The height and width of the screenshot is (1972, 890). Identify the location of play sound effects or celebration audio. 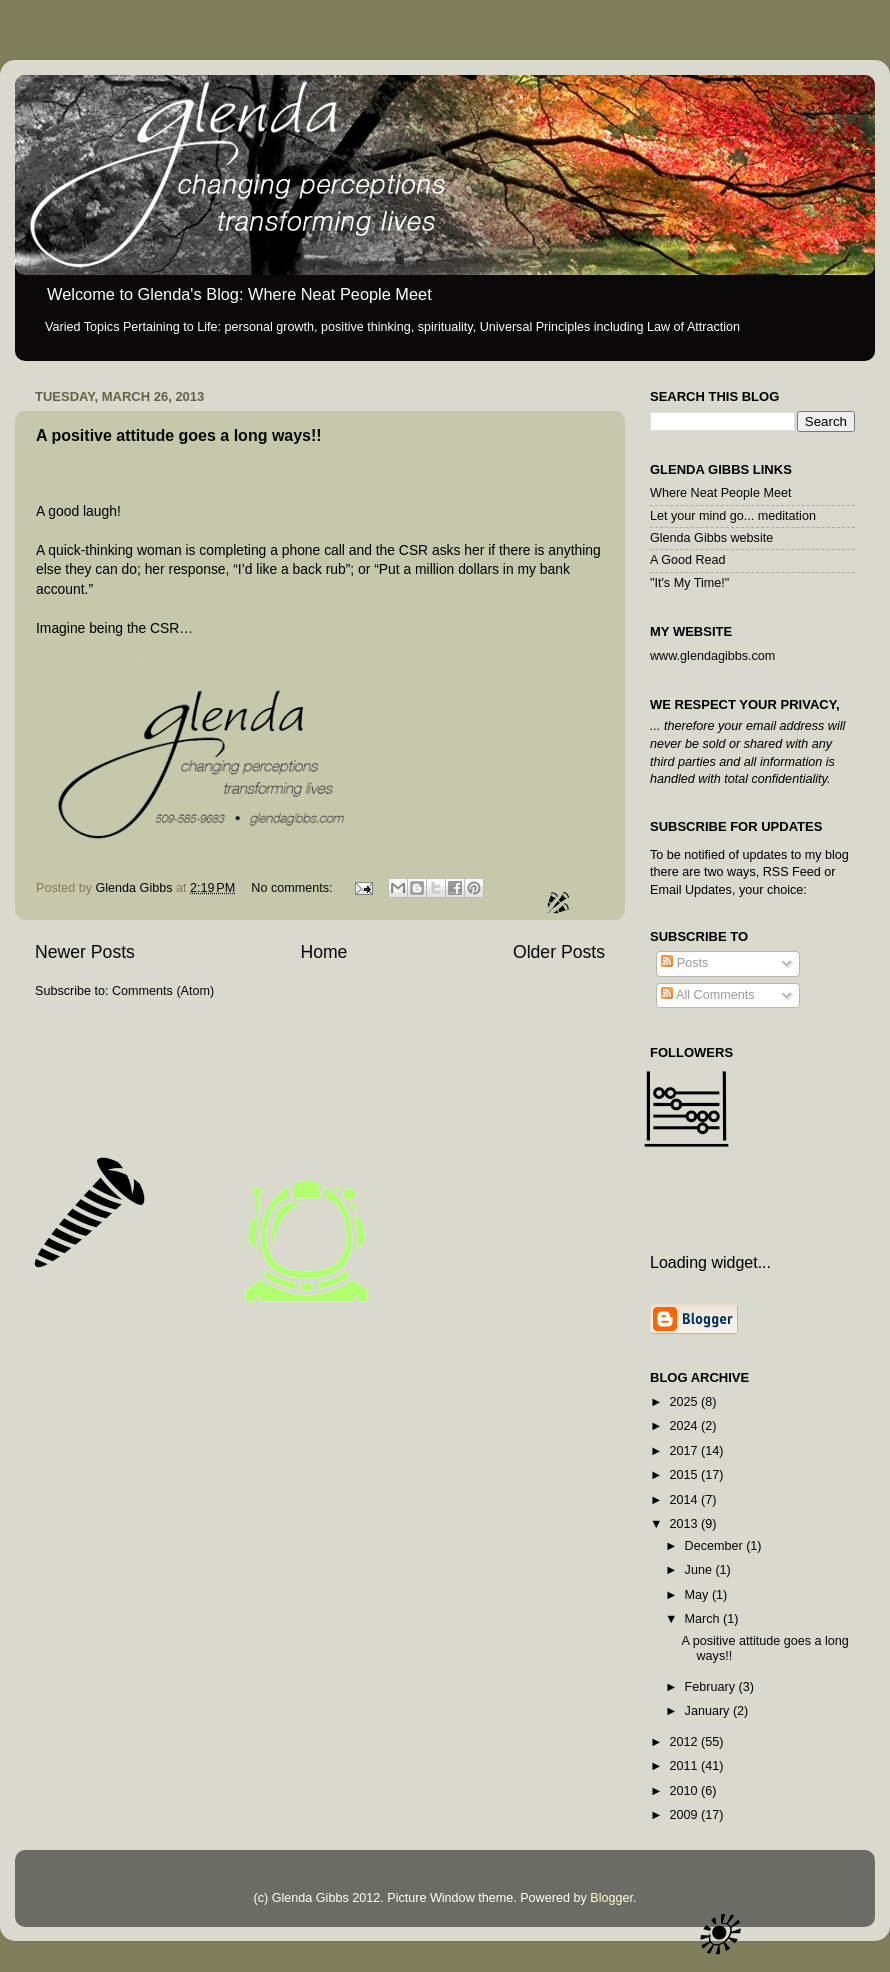
(558, 902).